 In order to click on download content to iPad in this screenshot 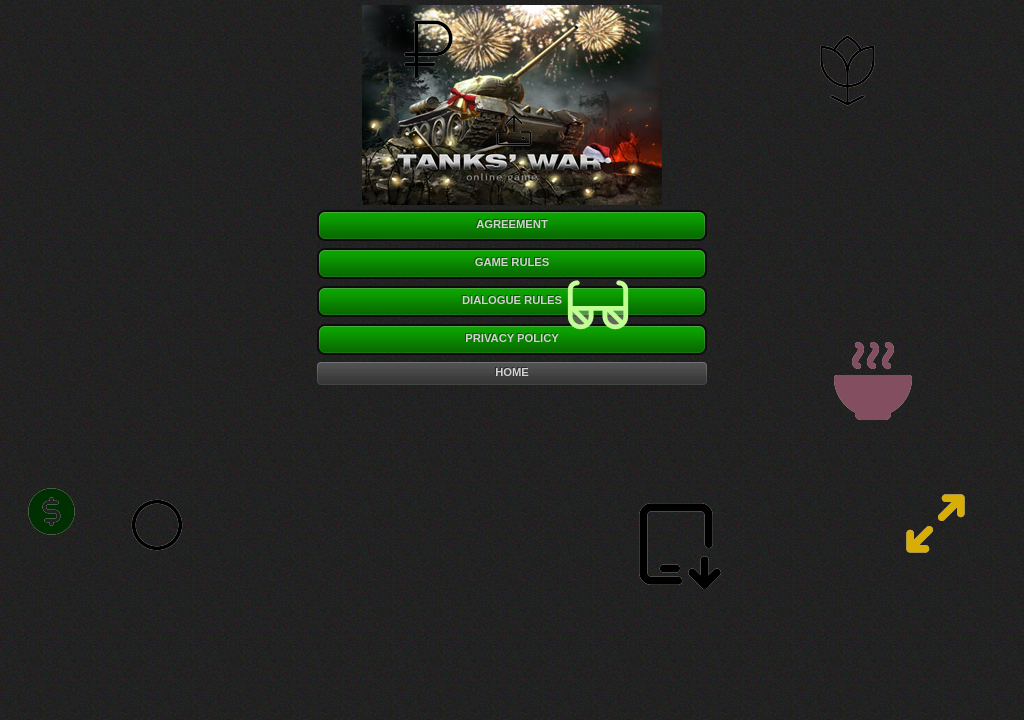, I will do `click(676, 544)`.